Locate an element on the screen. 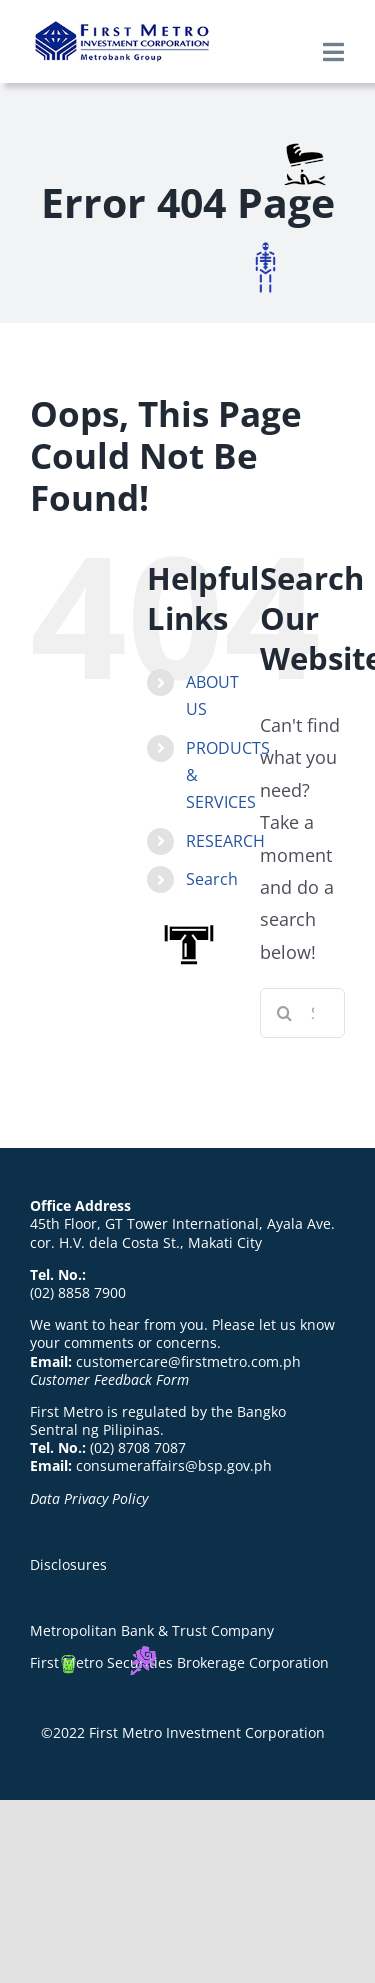 This screenshot has height=1983, width=375. empty inventory slot for container items is located at coordinates (68, 1663).